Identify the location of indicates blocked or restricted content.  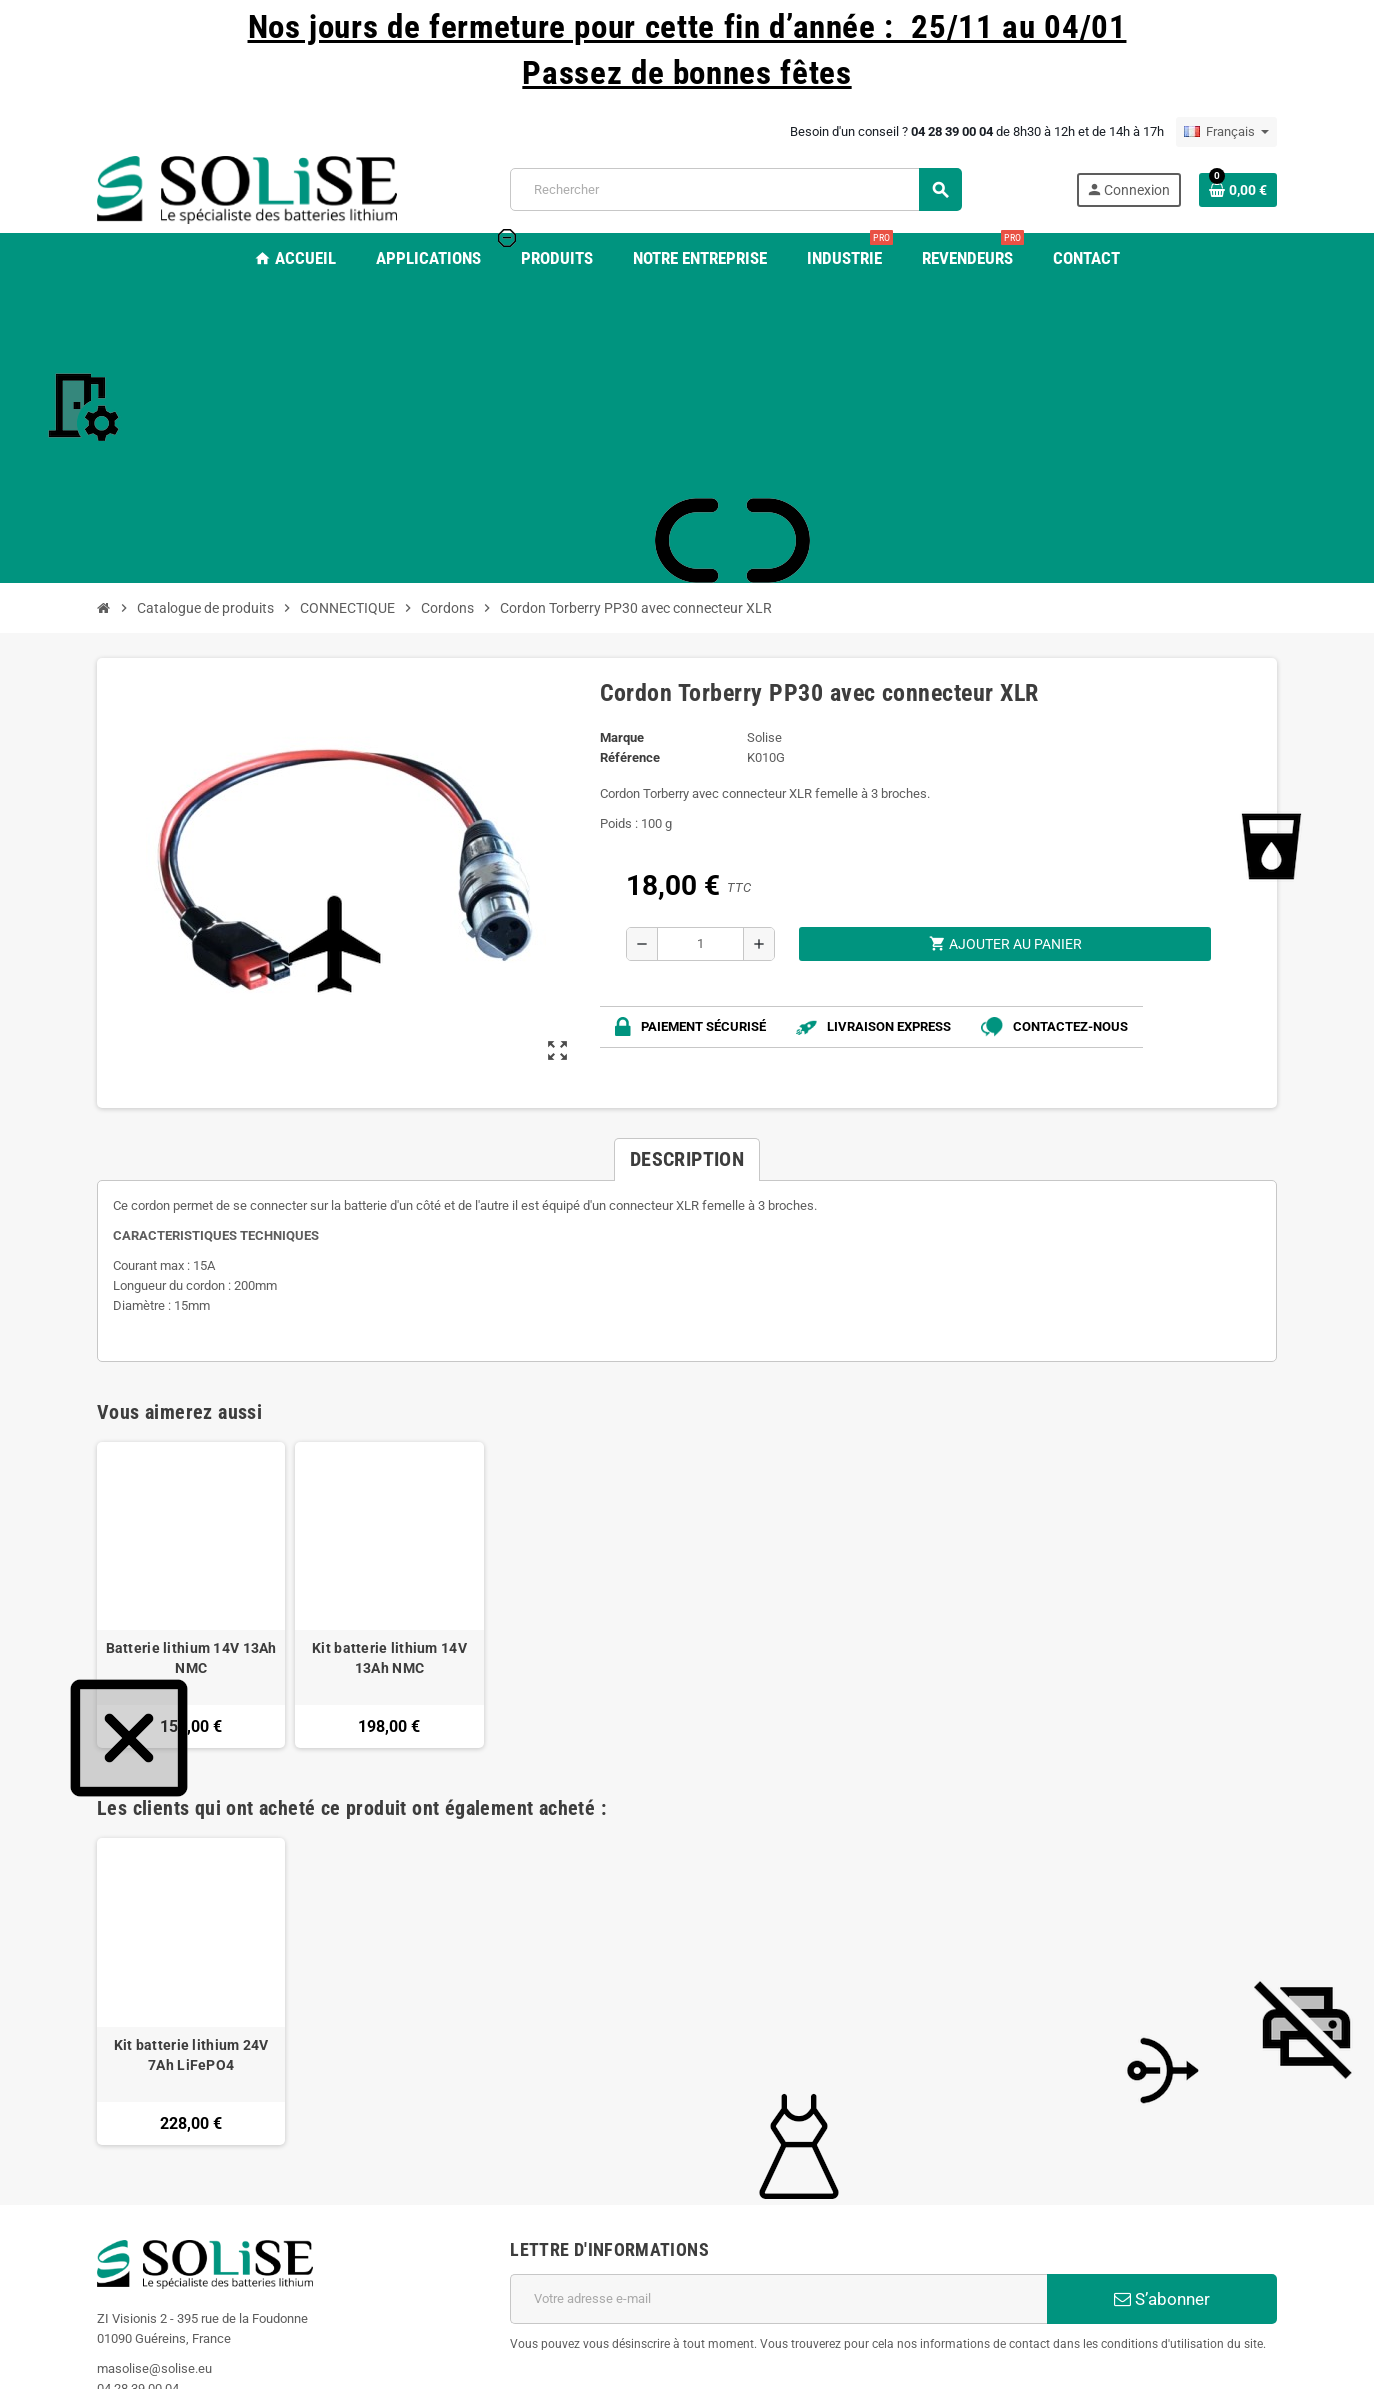
(507, 238).